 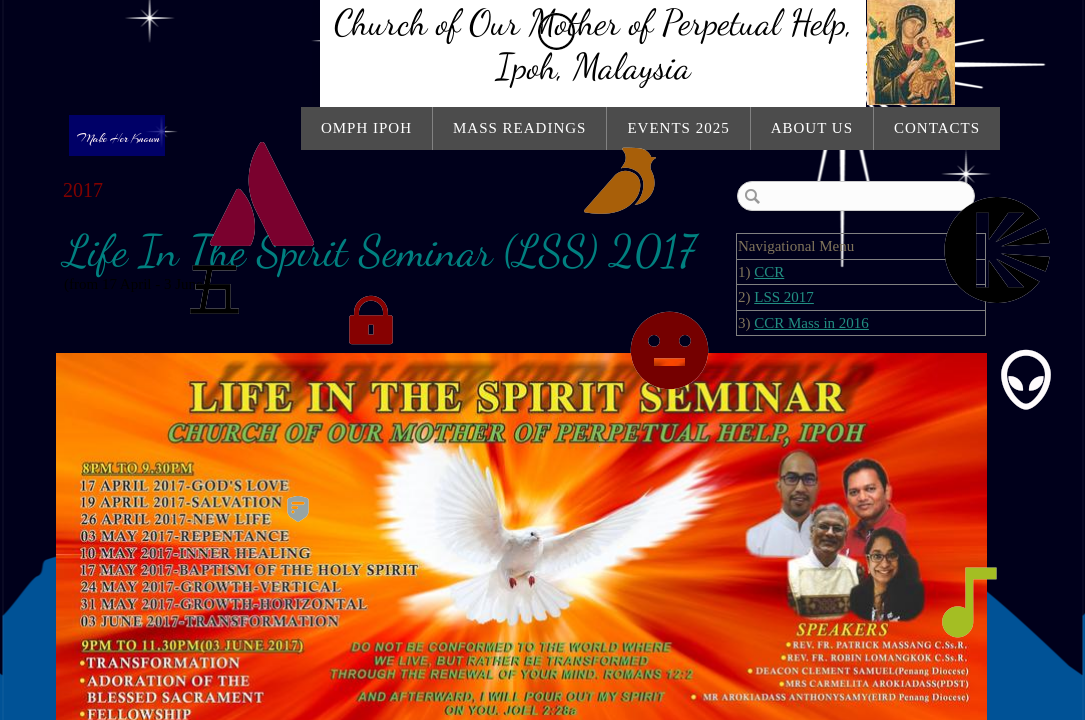 What do you see at coordinates (965, 602) in the screenshot?
I see `access music library or player` at bounding box center [965, 602].